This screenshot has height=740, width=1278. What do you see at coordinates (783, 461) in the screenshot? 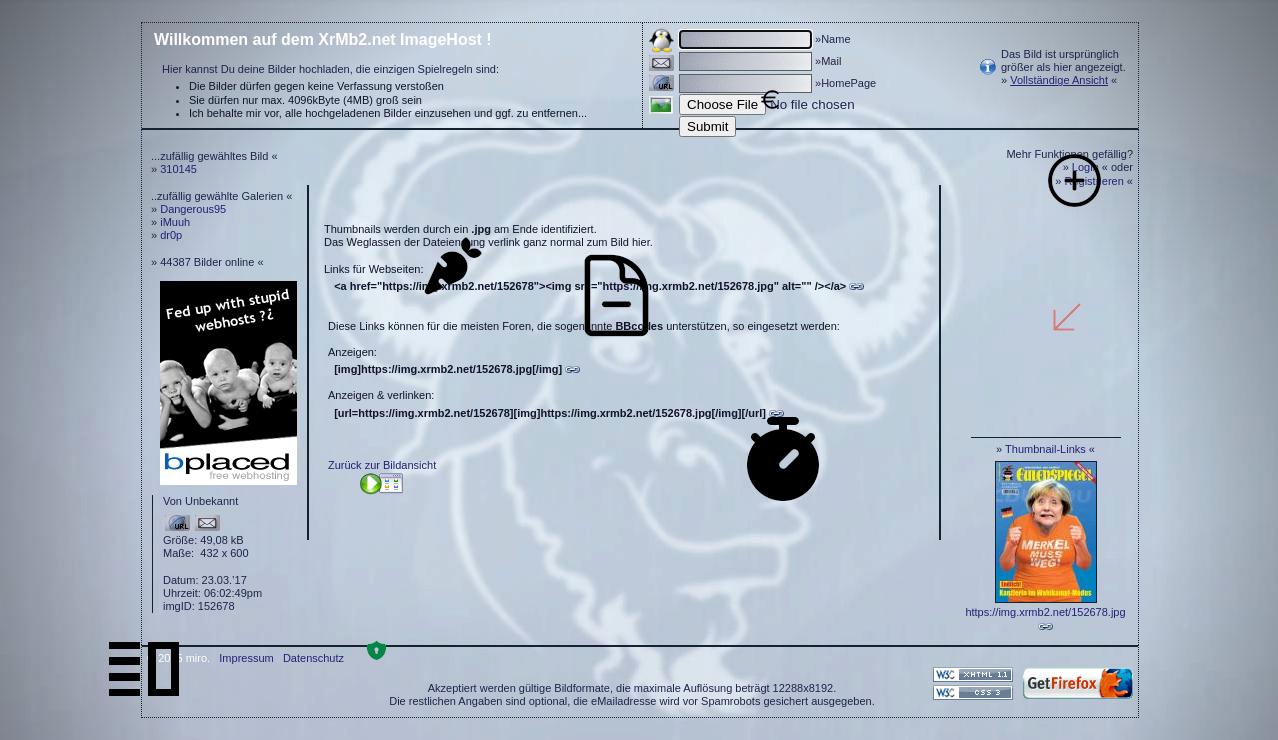
I see `start a timer or countdown` at bounding box center [783, 461].